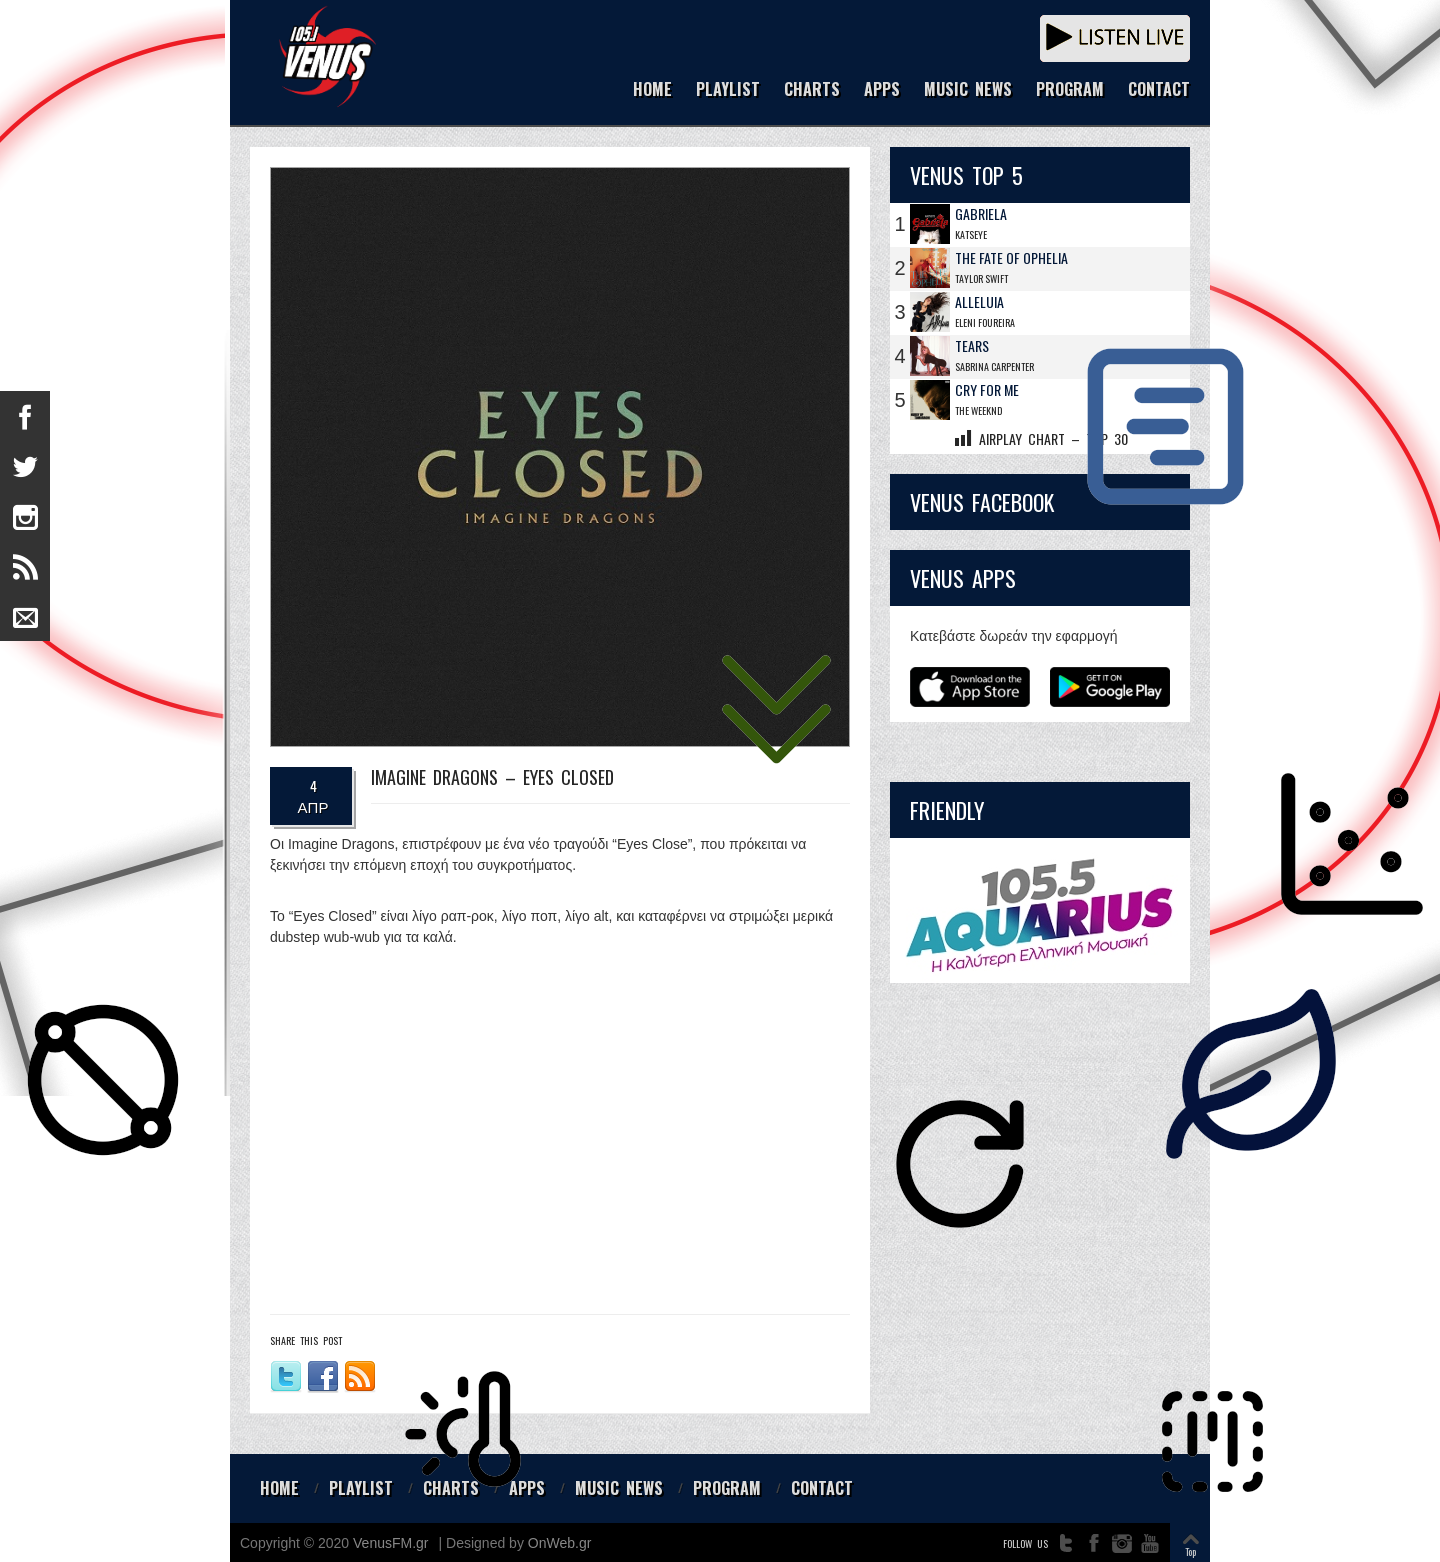  What do you see at coordinates (1352, 844) in the screenshot?
I see `view scatter plot data visualization` at bounding box center [1352, 844].